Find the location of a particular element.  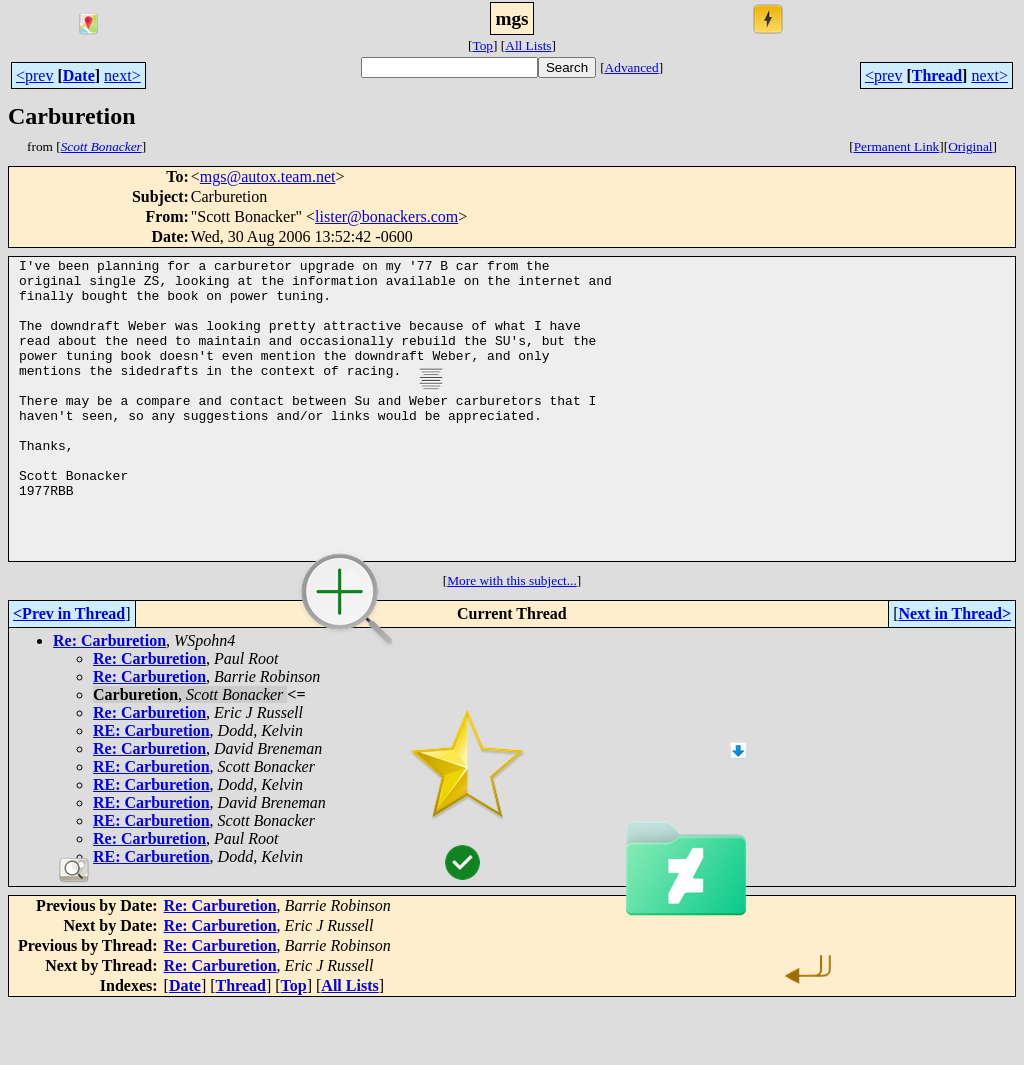

open power management settings is located at coordinates (768, 19).